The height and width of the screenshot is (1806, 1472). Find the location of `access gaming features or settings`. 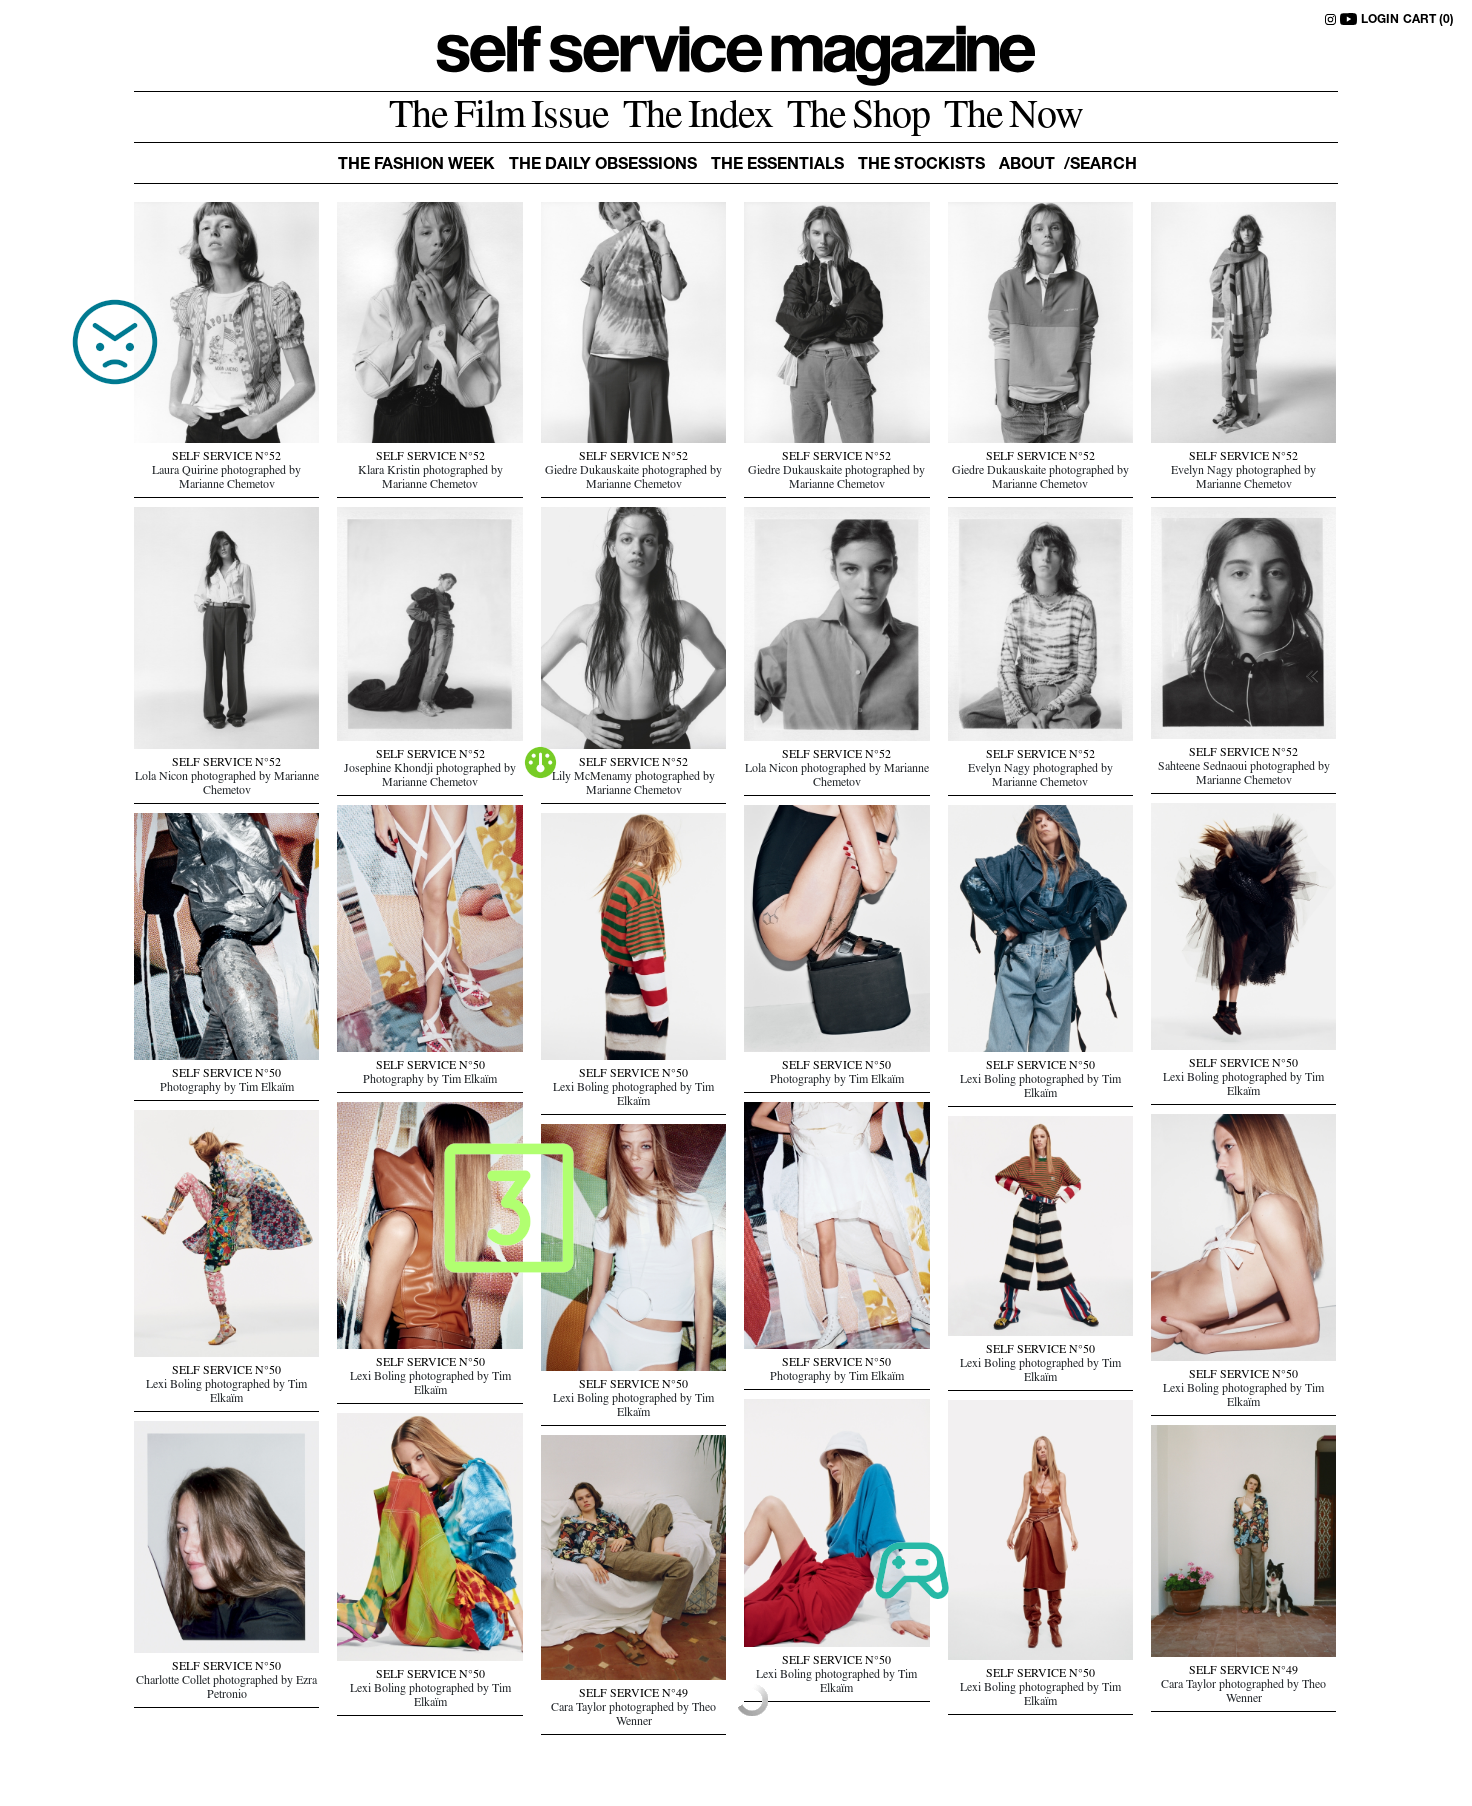

access gaming features or settings is located at coordinates (912, 1569).